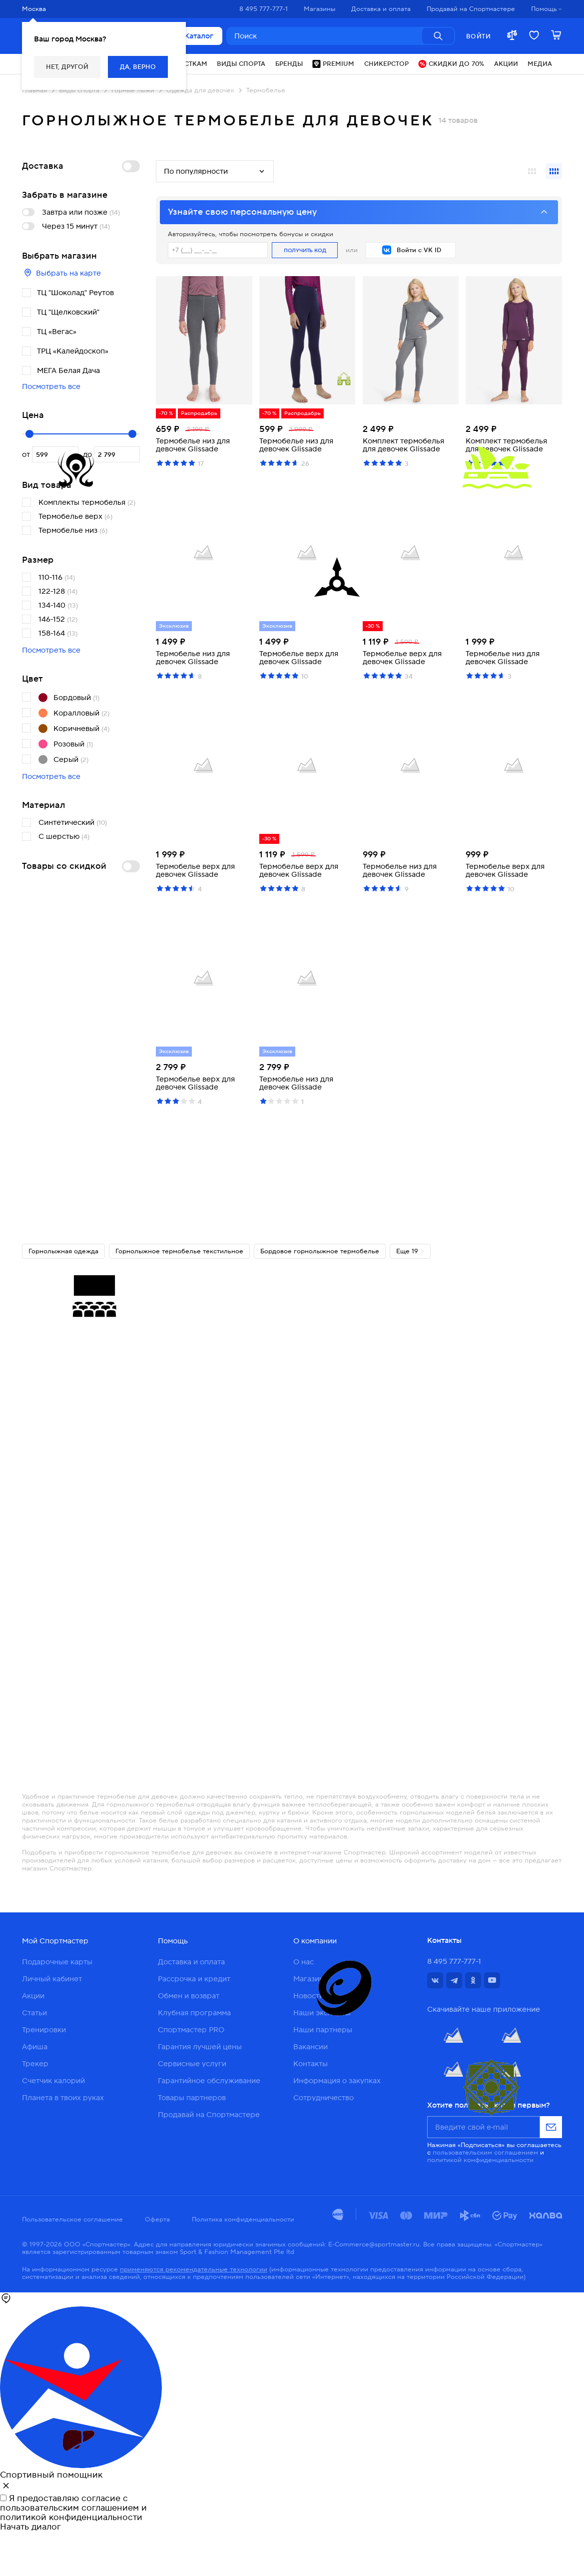  Describe the element at coordinates (491, 2087) in the screenshot. I see `decorative geometric pattern or badge element` at that location.